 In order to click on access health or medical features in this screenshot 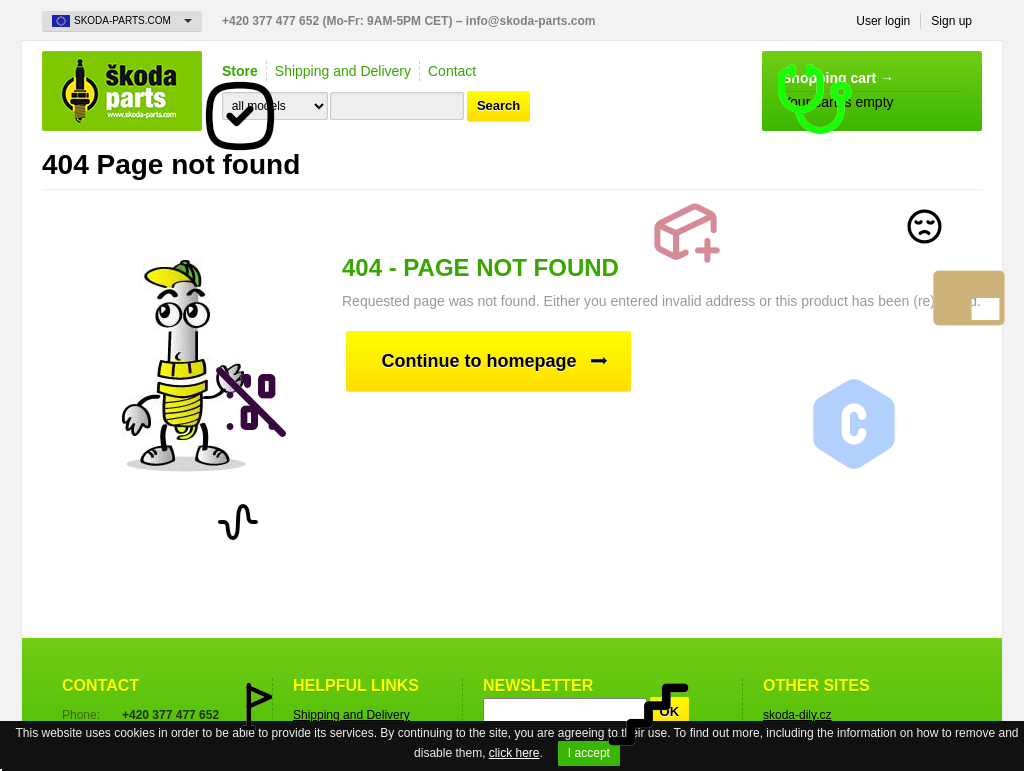, I will do `click(813, 99)`.